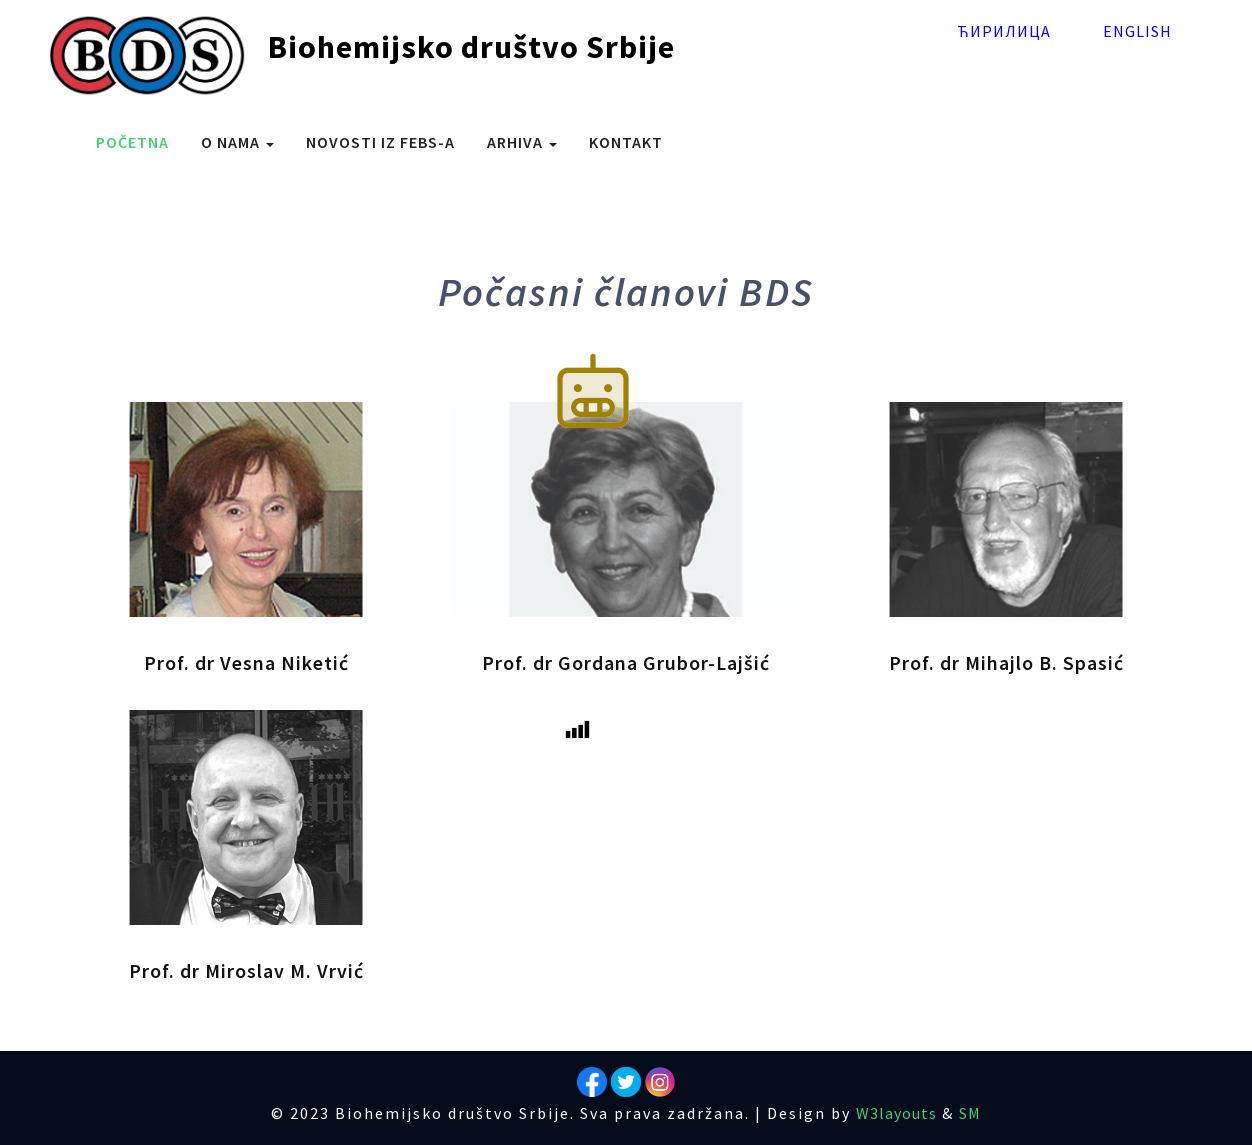  I want to click on indicates cellular network signal strength, so click(577, 729).